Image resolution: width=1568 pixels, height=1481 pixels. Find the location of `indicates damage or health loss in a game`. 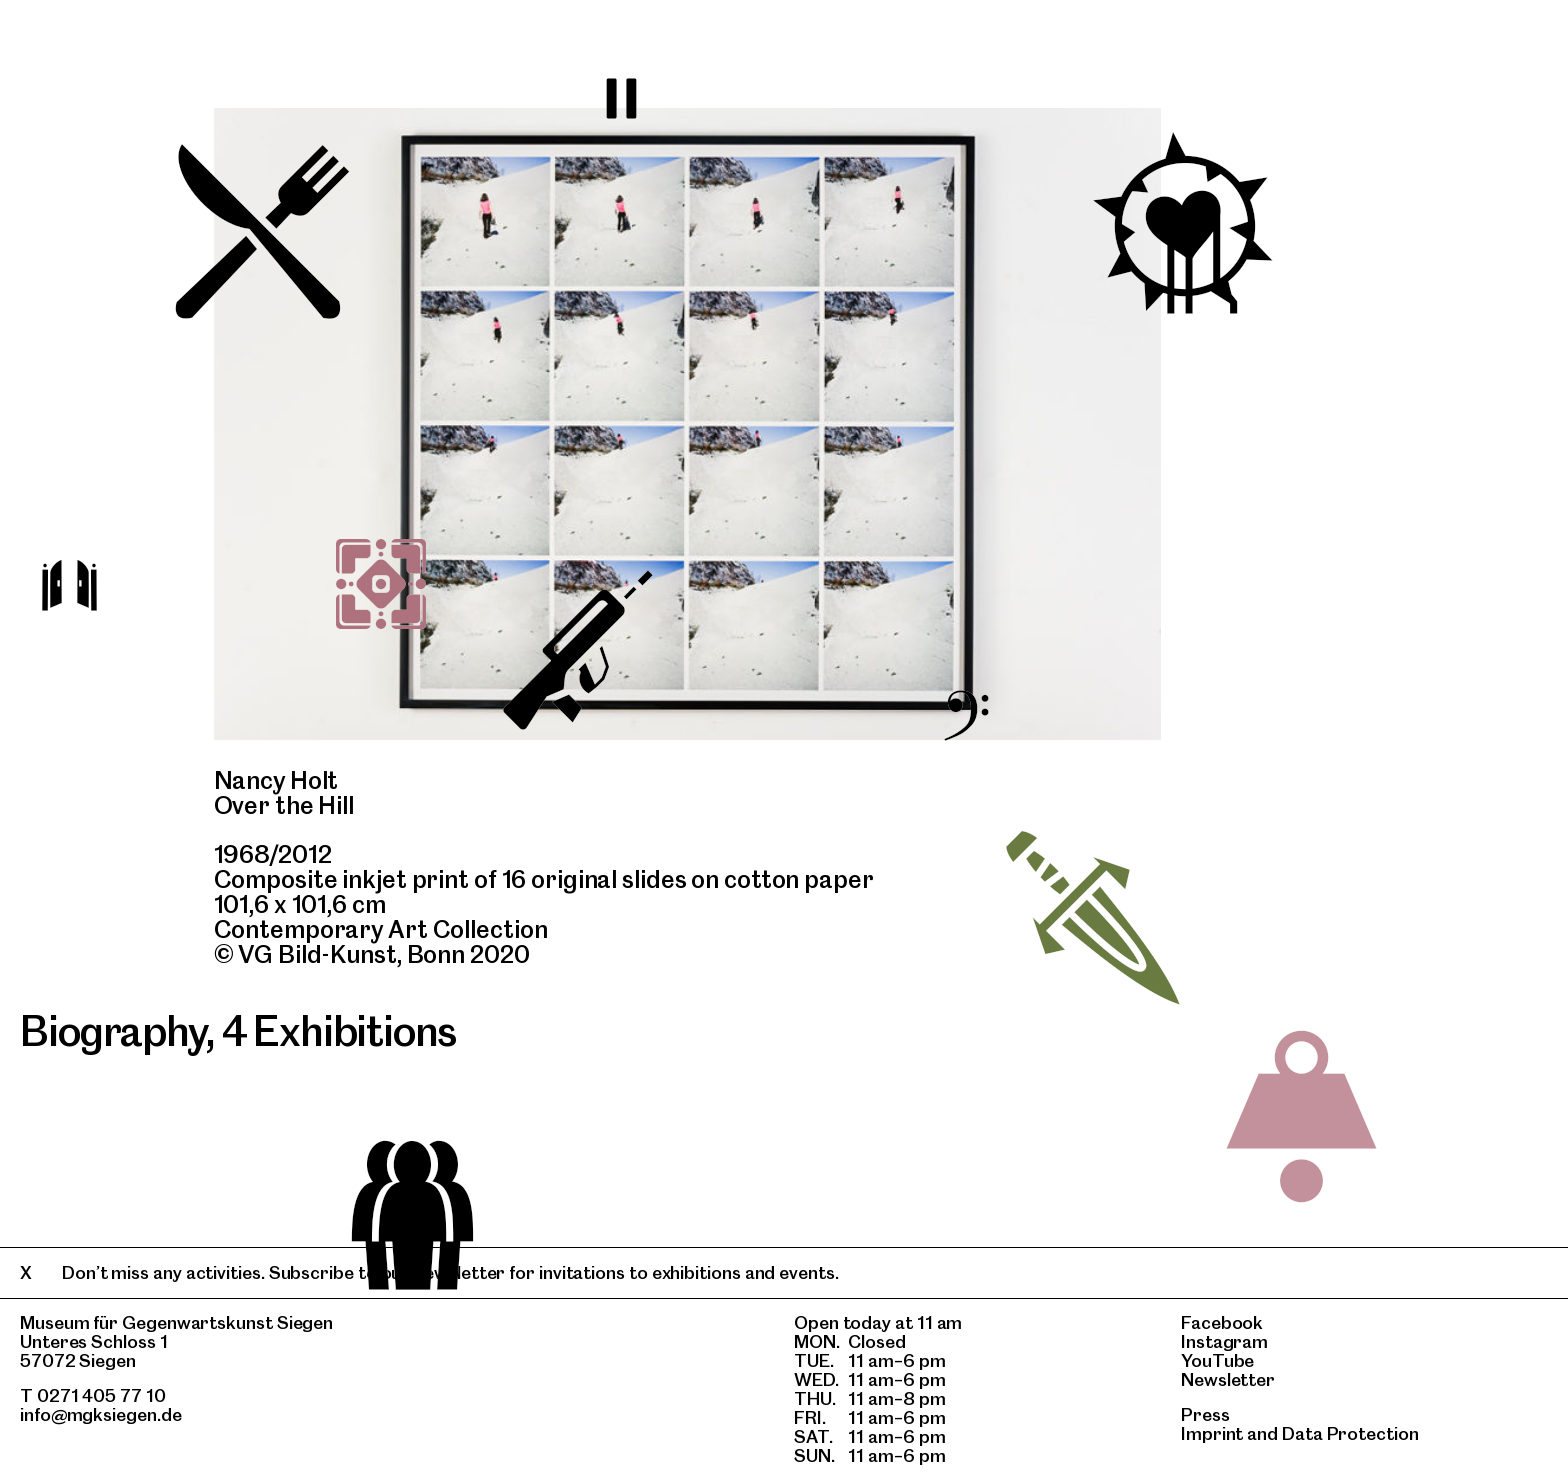

indicates damage or health loss in a game is located at coordinates (1184, 223).